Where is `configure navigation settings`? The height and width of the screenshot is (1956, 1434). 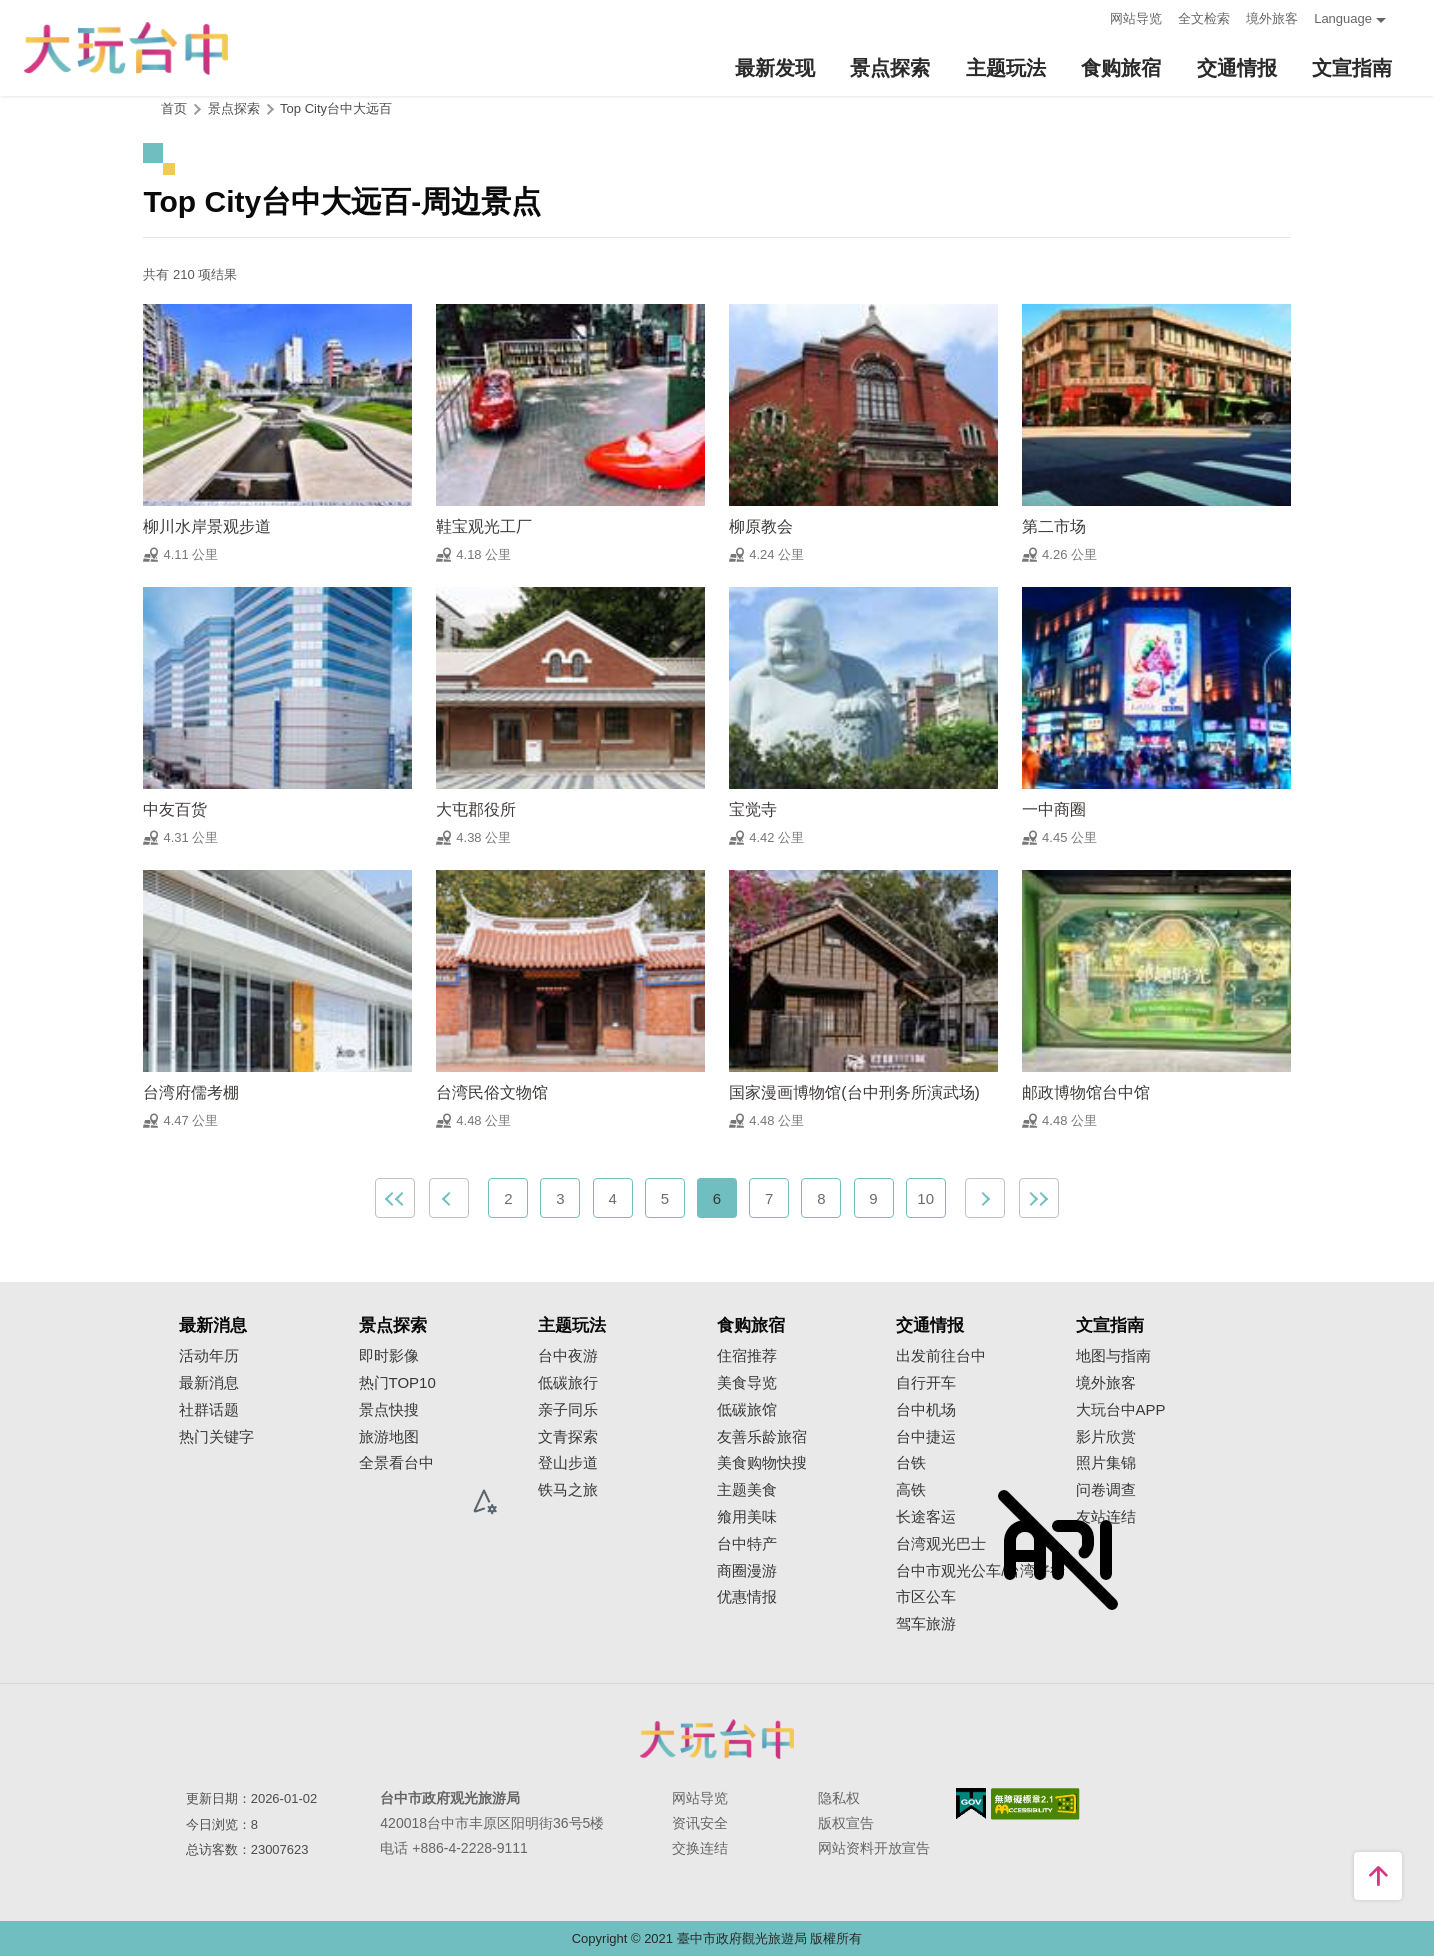 configure navigation settings is located at coordinates (484, 1501).